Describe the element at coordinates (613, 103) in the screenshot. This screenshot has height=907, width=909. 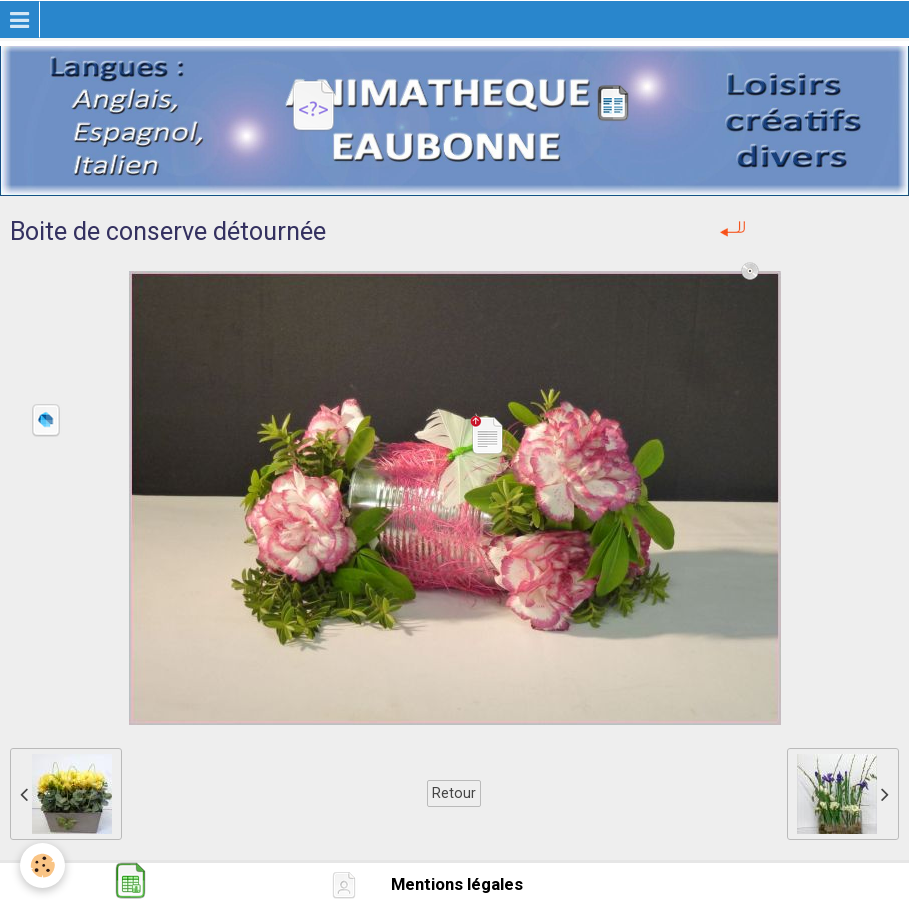
I see `libreoffice master document file type` at that location.